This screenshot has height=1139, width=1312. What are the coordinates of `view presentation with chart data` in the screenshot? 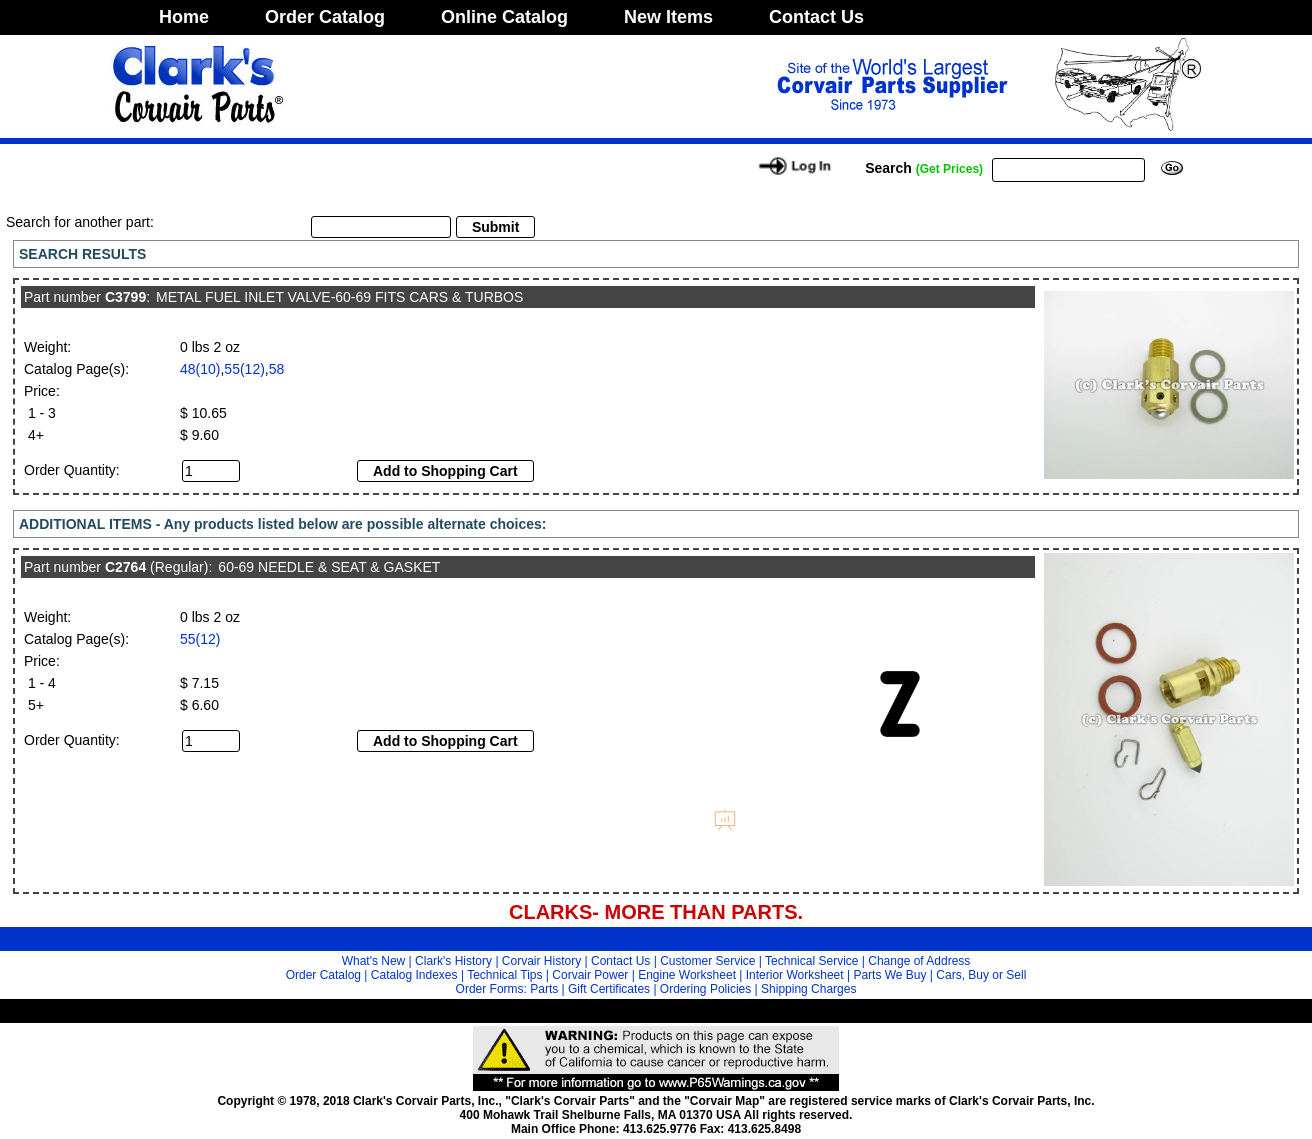 It's located at (725, 820).